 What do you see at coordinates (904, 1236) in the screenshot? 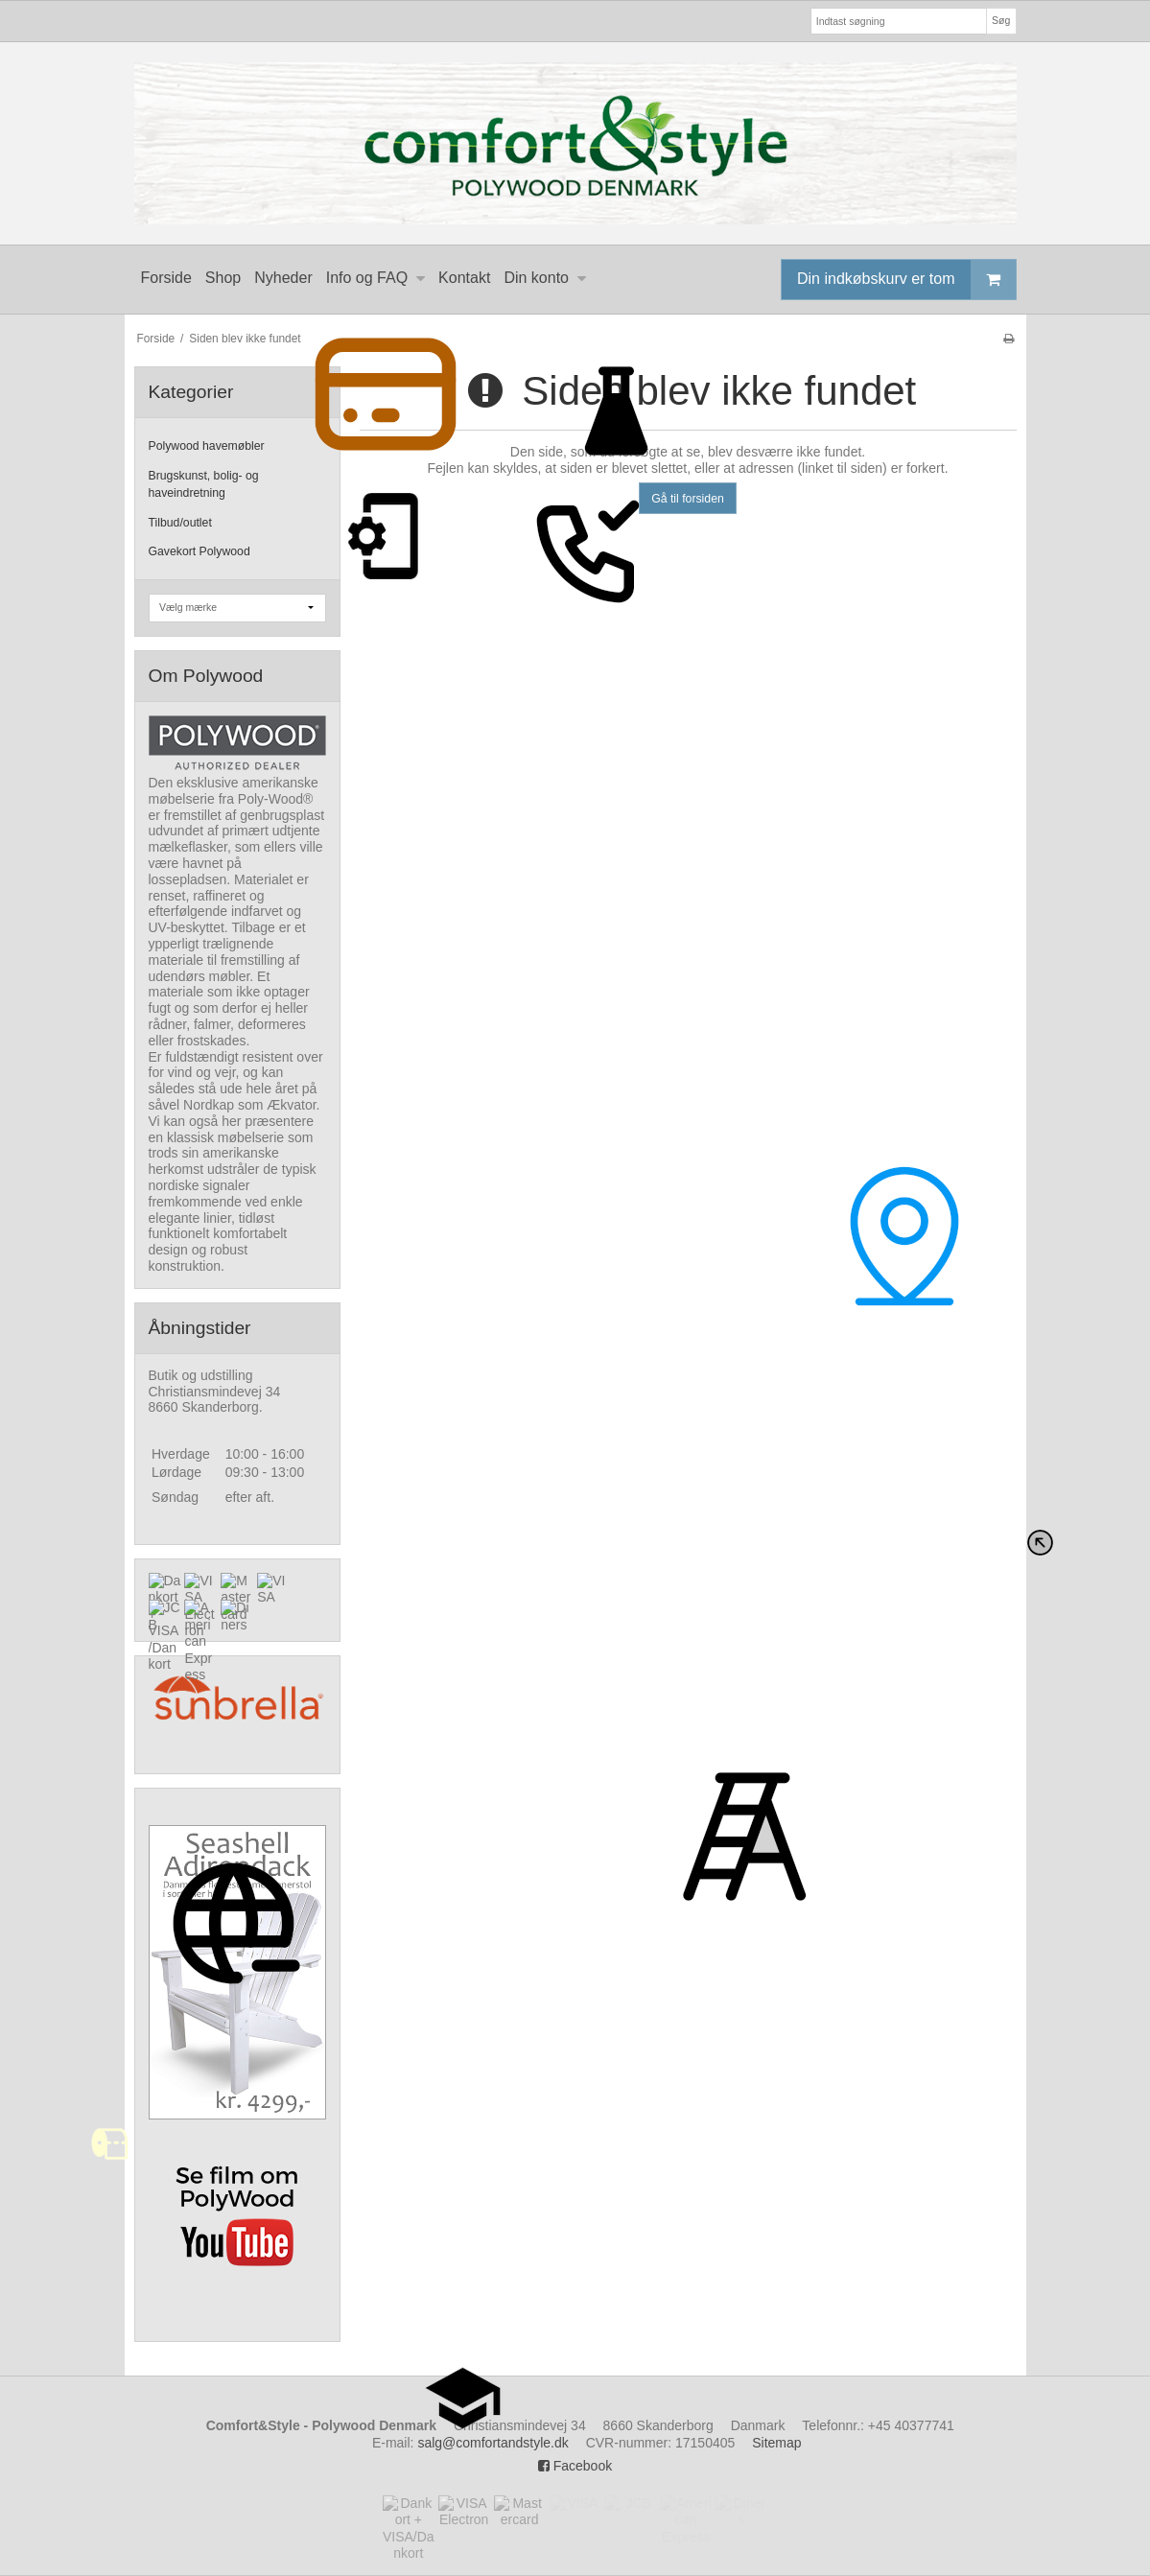
I see `view location on map` at bounding box center [904, 1236].